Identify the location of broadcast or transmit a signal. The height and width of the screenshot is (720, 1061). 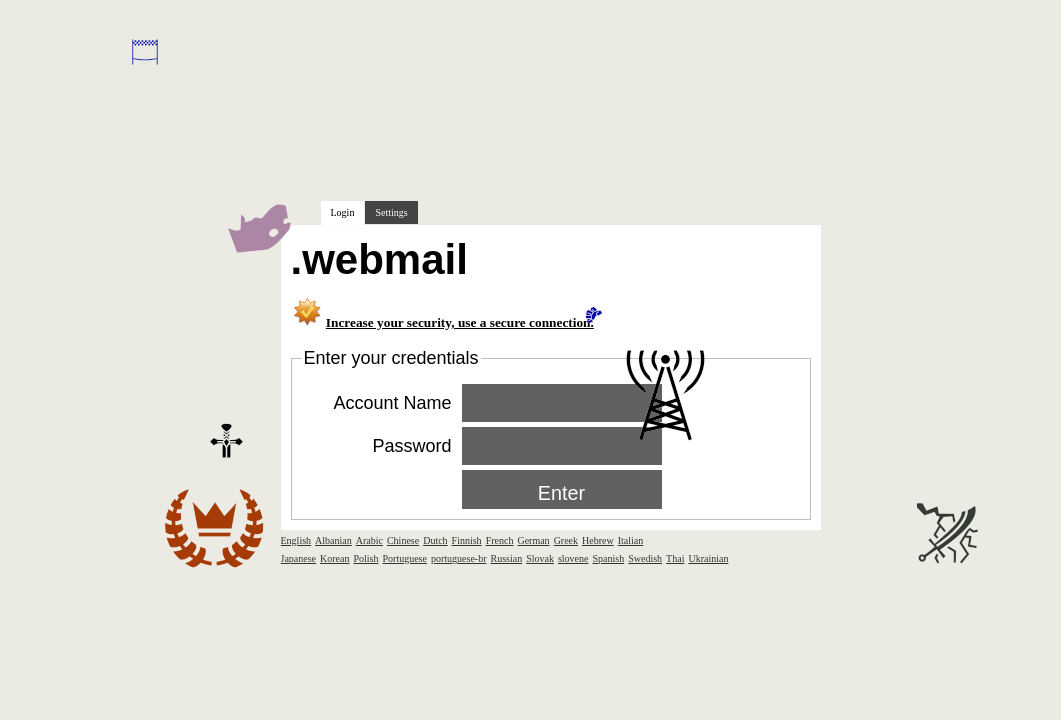
(665, 396).